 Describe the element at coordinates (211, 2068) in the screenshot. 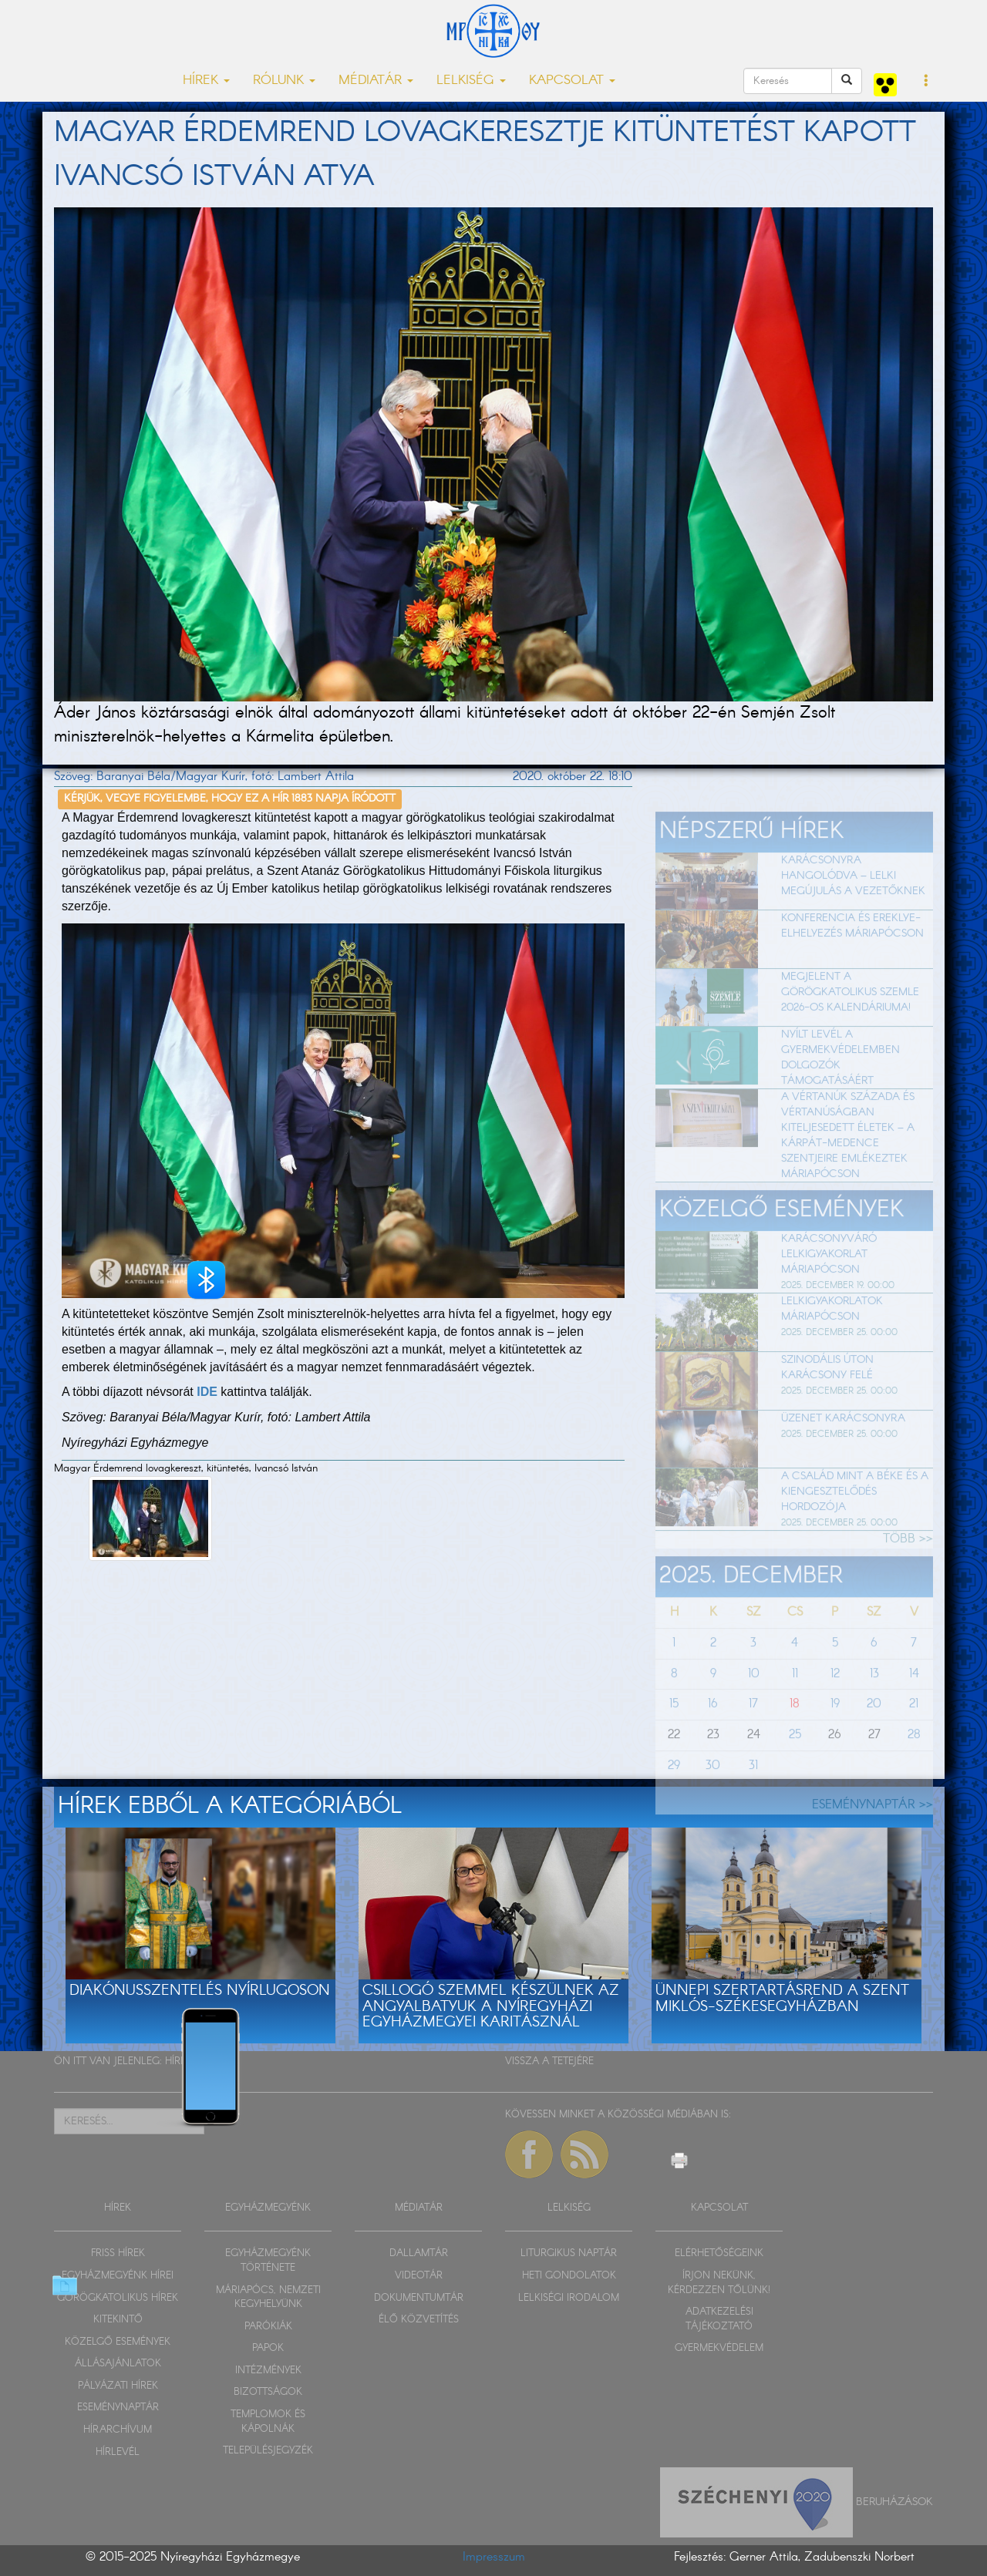

I see `iPhone SE device icon for system identification` at that location.